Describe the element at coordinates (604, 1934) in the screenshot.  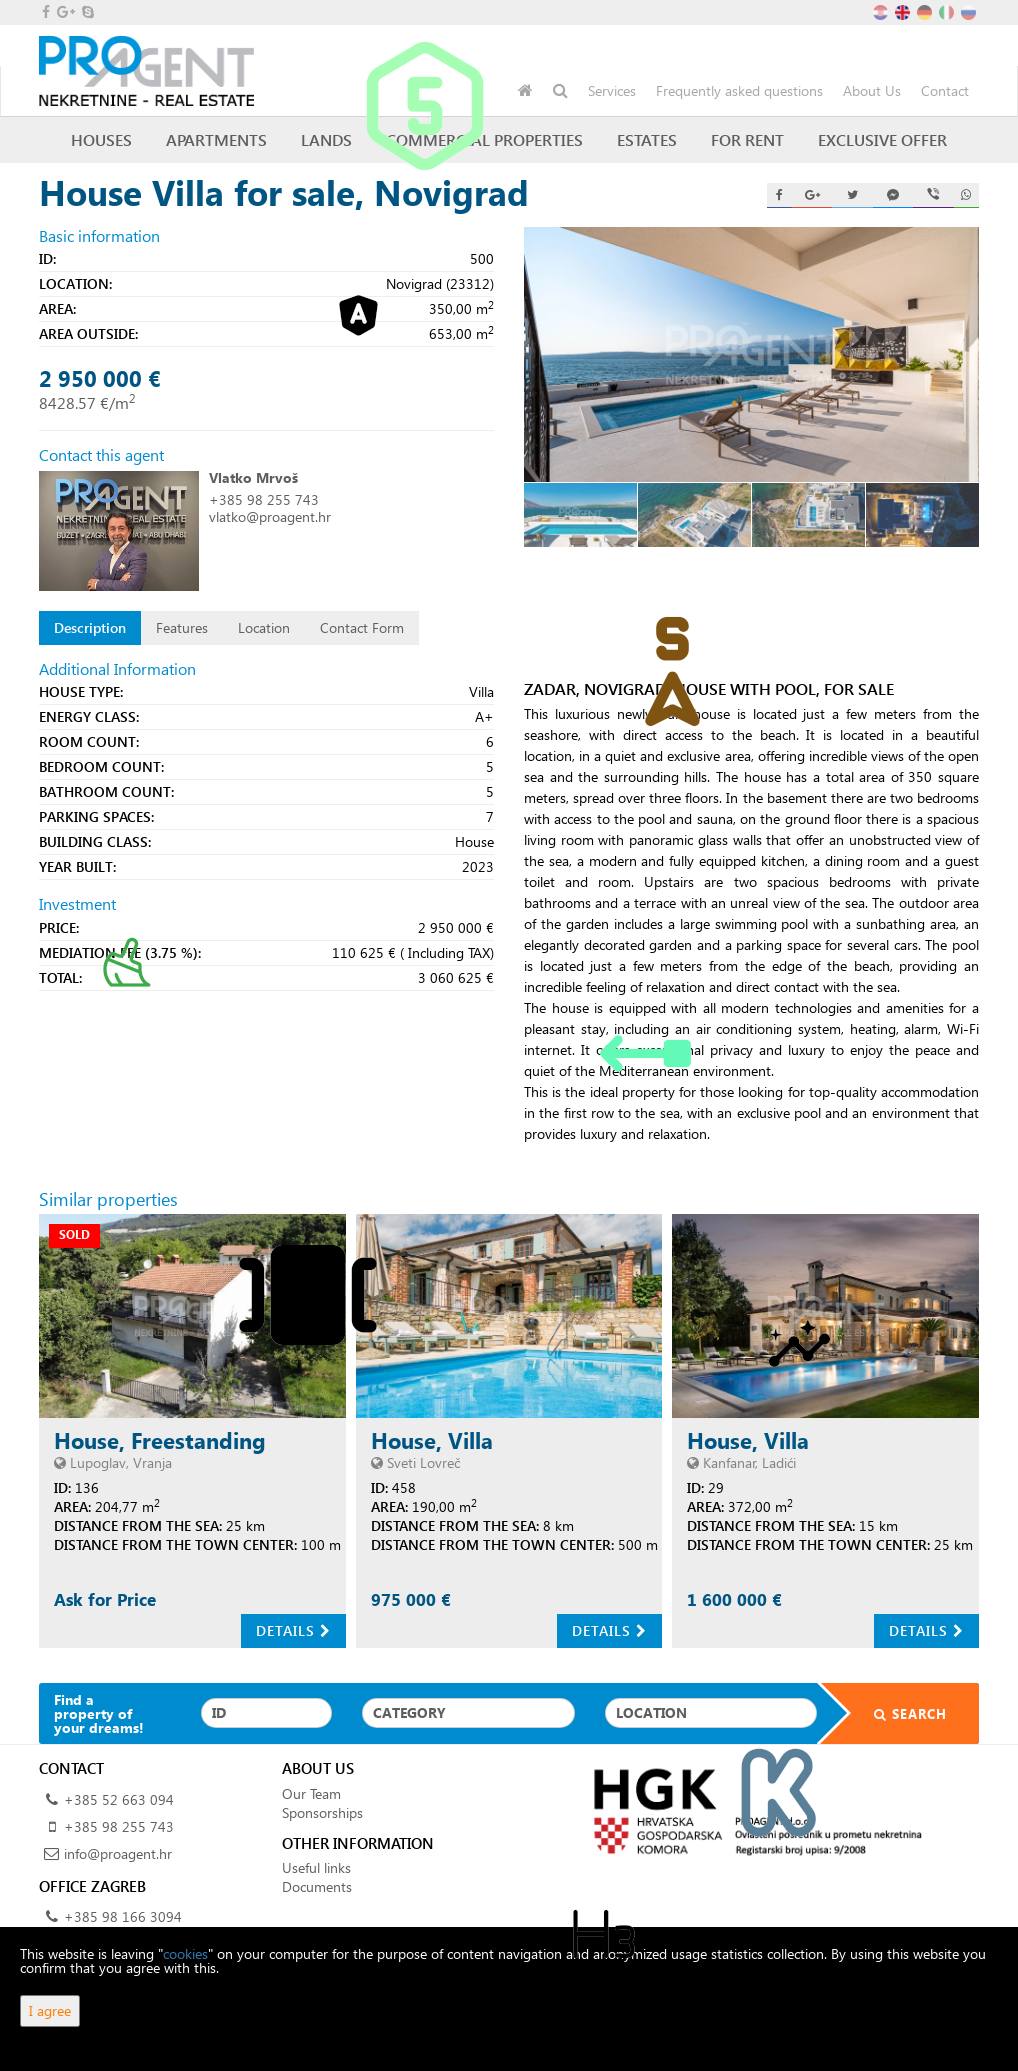
I see `format text as heading level 3` at that location.